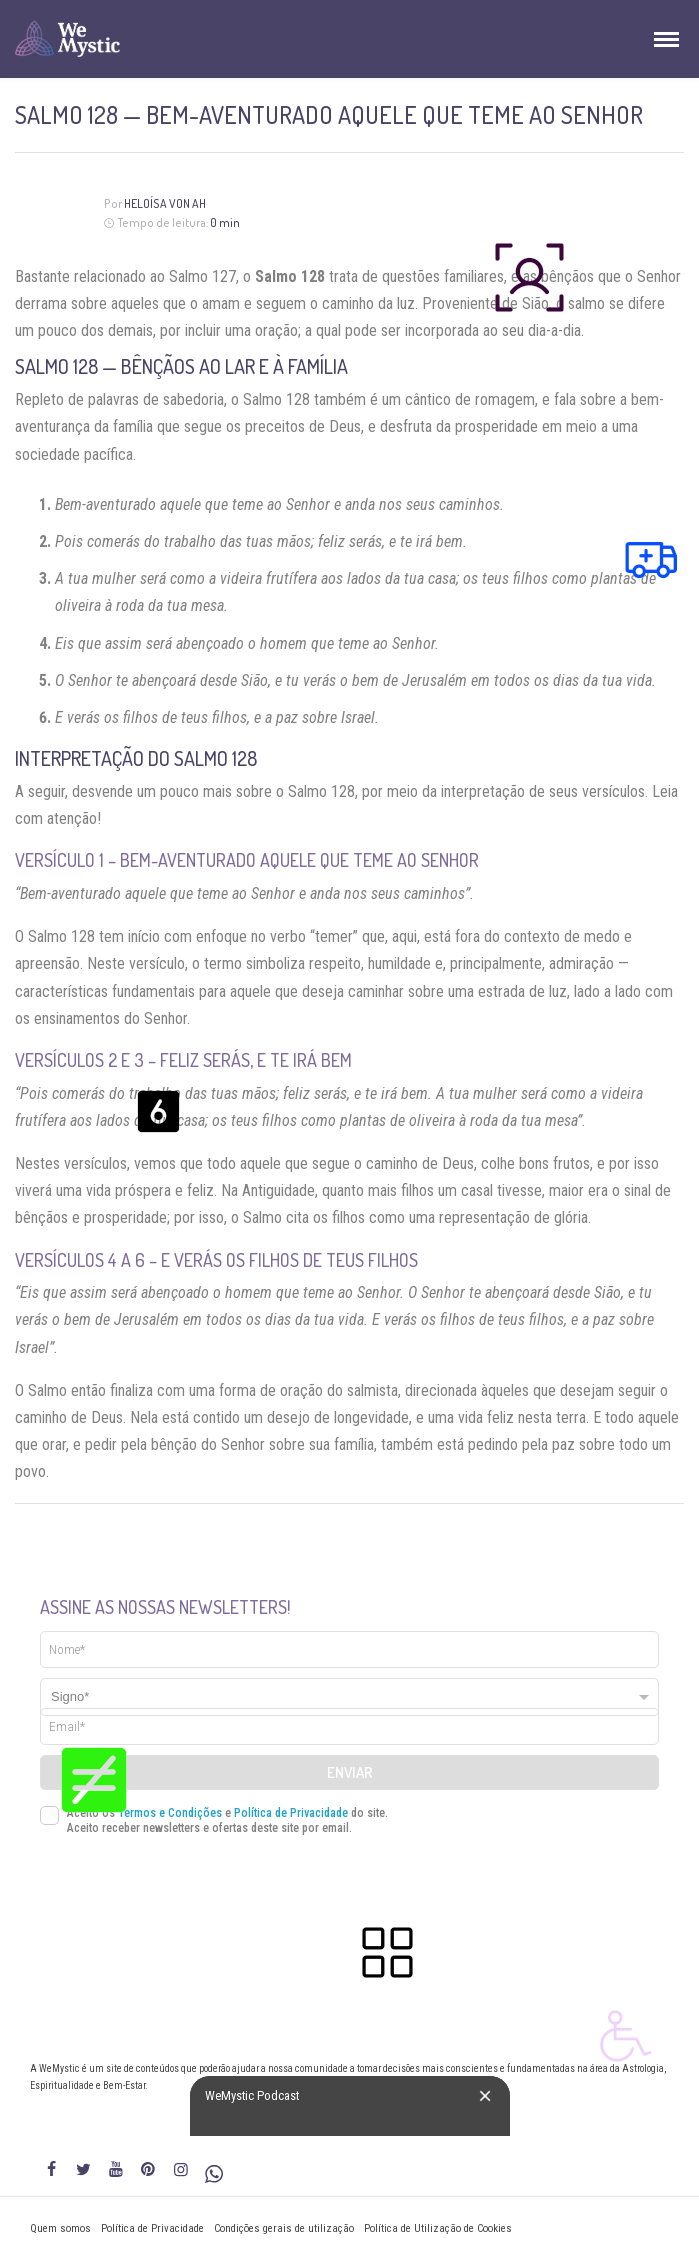 This screenshot has height=2241, width=699. What do you see at coordinates (158, 1111) in the screenshot?
I see `indicates item number six in a list or sequence` at bounding box center [158, 1111].